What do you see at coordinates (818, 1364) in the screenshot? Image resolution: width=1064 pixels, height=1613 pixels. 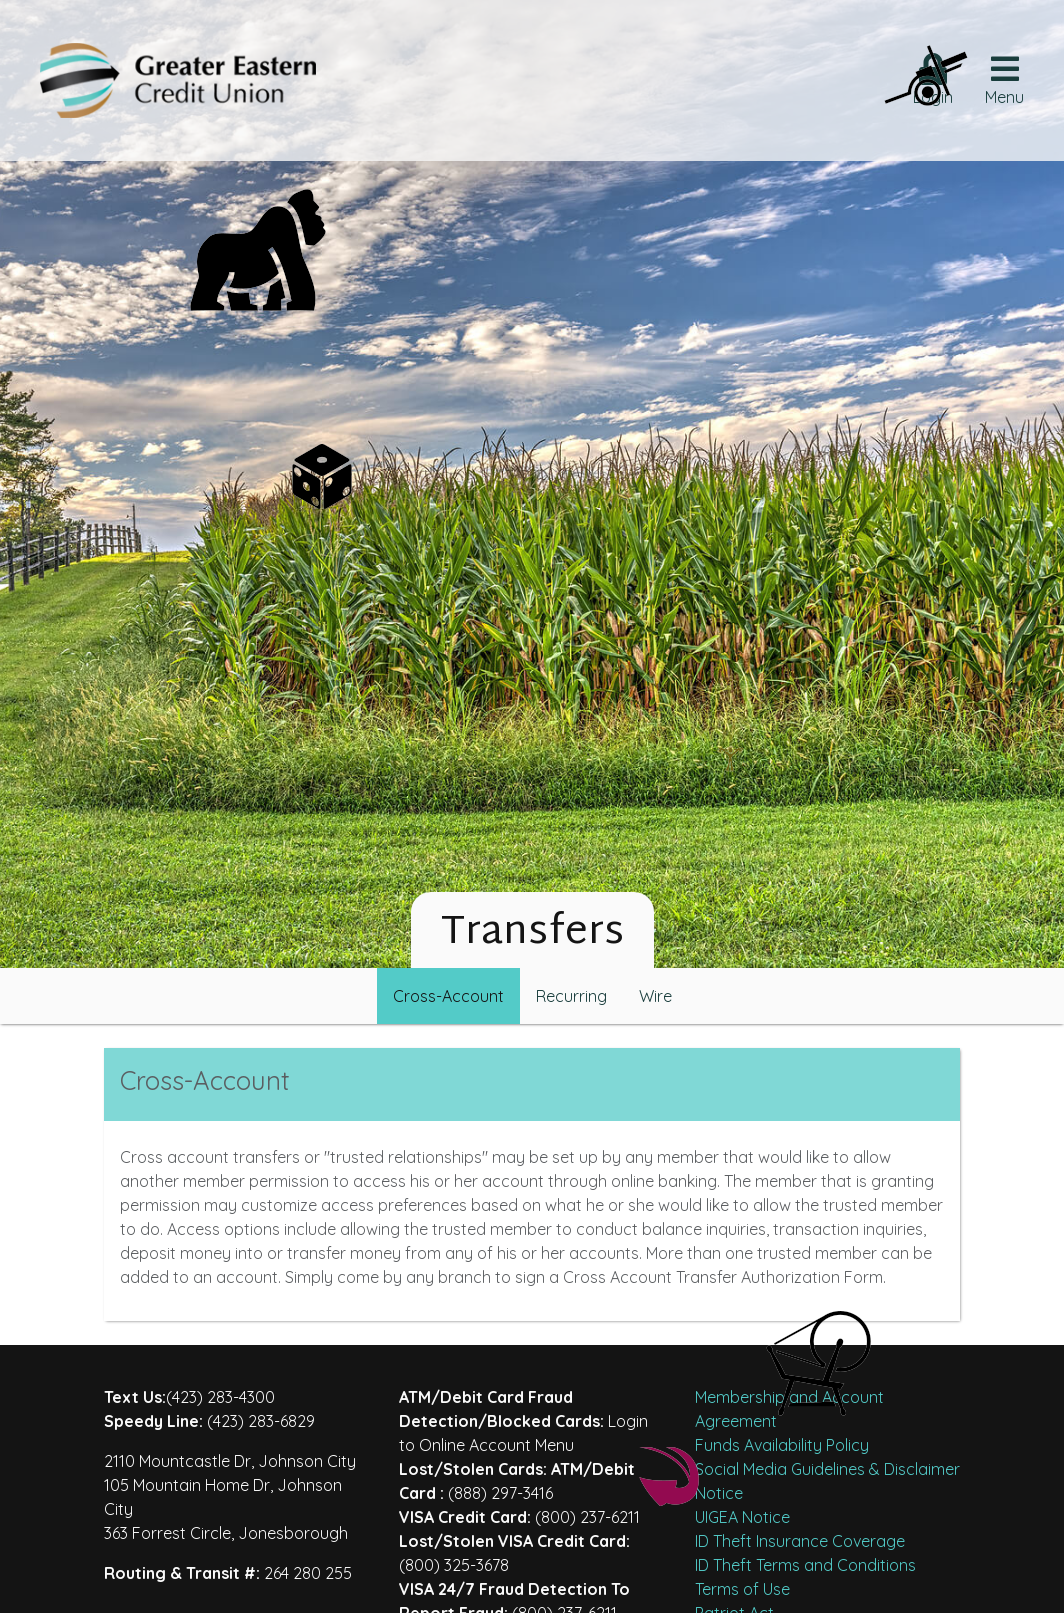 I see `spinning wheel crafting or fiber arts activity` at bounding box center [818, 1364].